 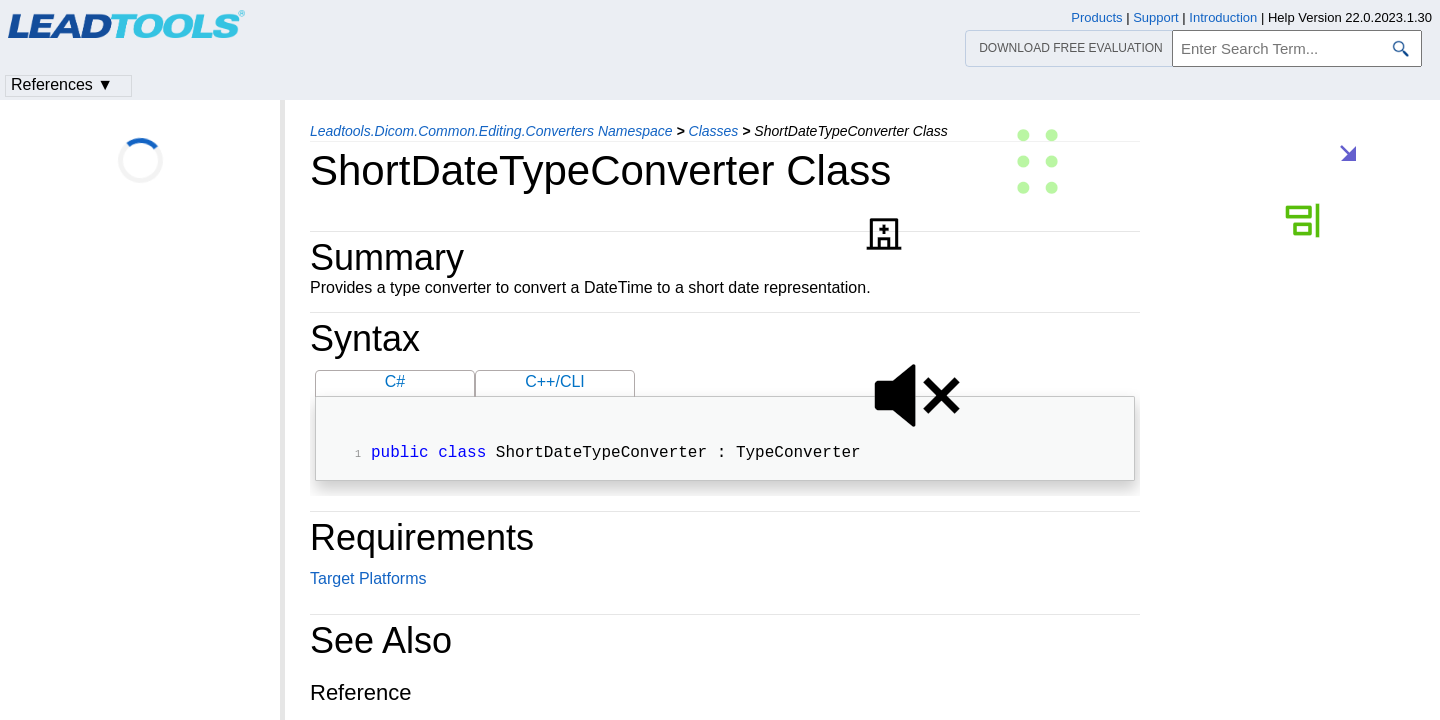 What do you see at coordinates (915, 395) in the screenshot?
I see `mute or unmute audio` at bounding box center [915, 395].